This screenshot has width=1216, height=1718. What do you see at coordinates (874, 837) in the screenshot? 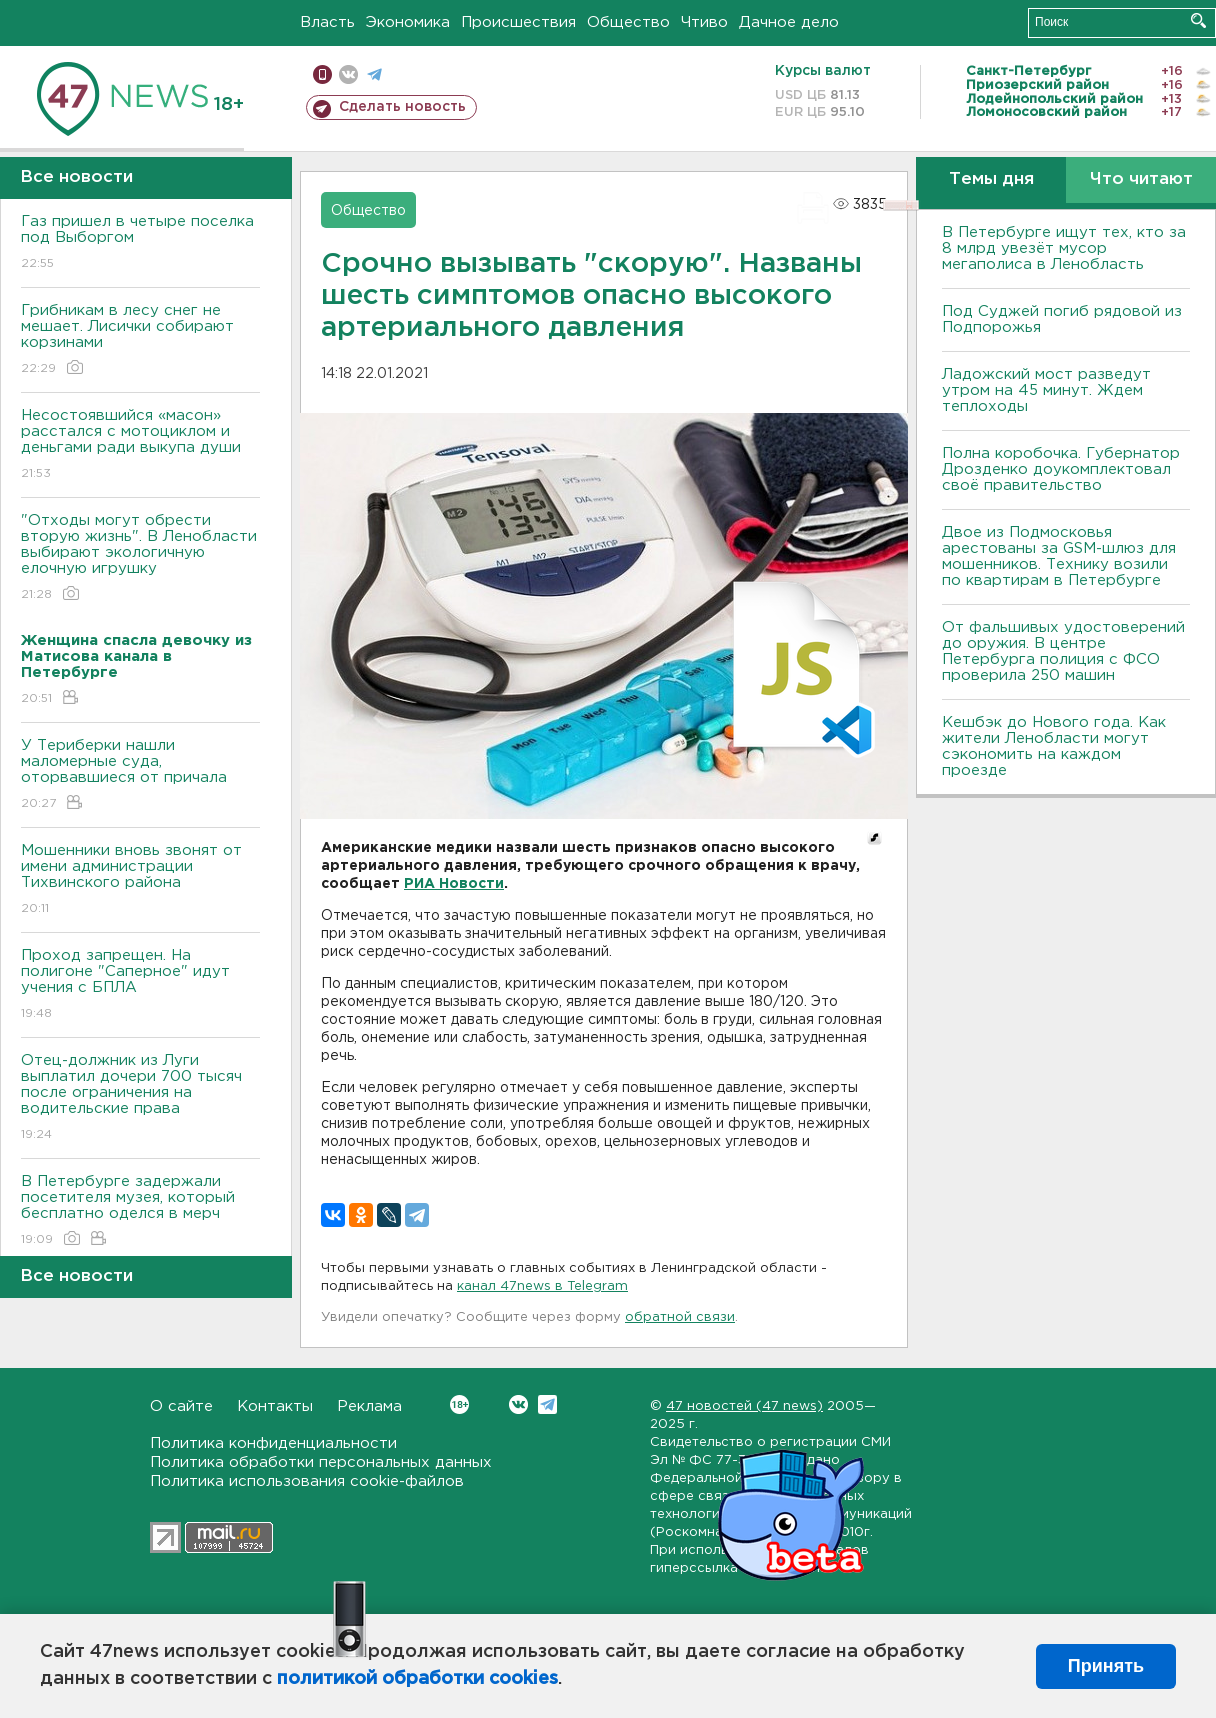
I see `open screenpipe app` at bounding box center [874, 837].